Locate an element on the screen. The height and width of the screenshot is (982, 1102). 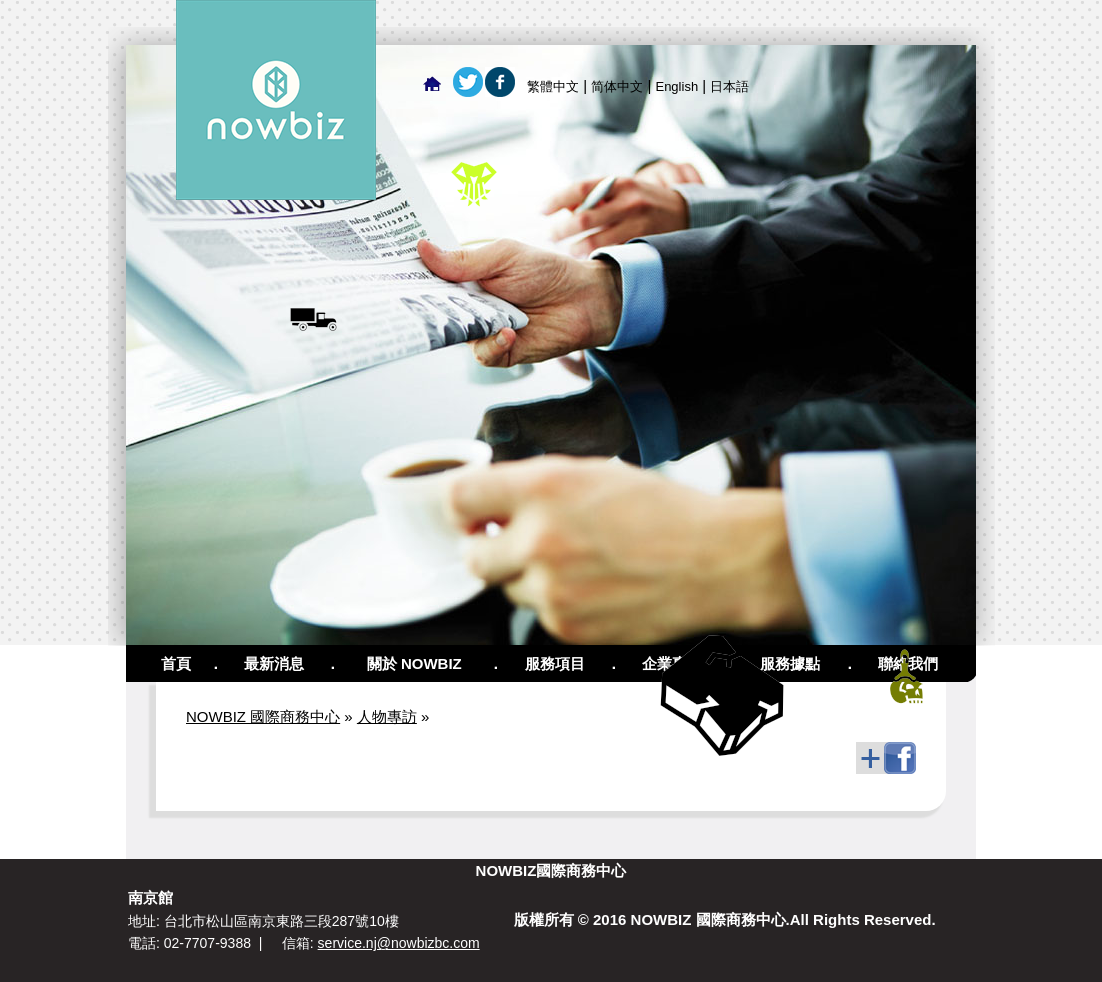
represents a creature type or monster in a game is located at coordinates (474, 184).